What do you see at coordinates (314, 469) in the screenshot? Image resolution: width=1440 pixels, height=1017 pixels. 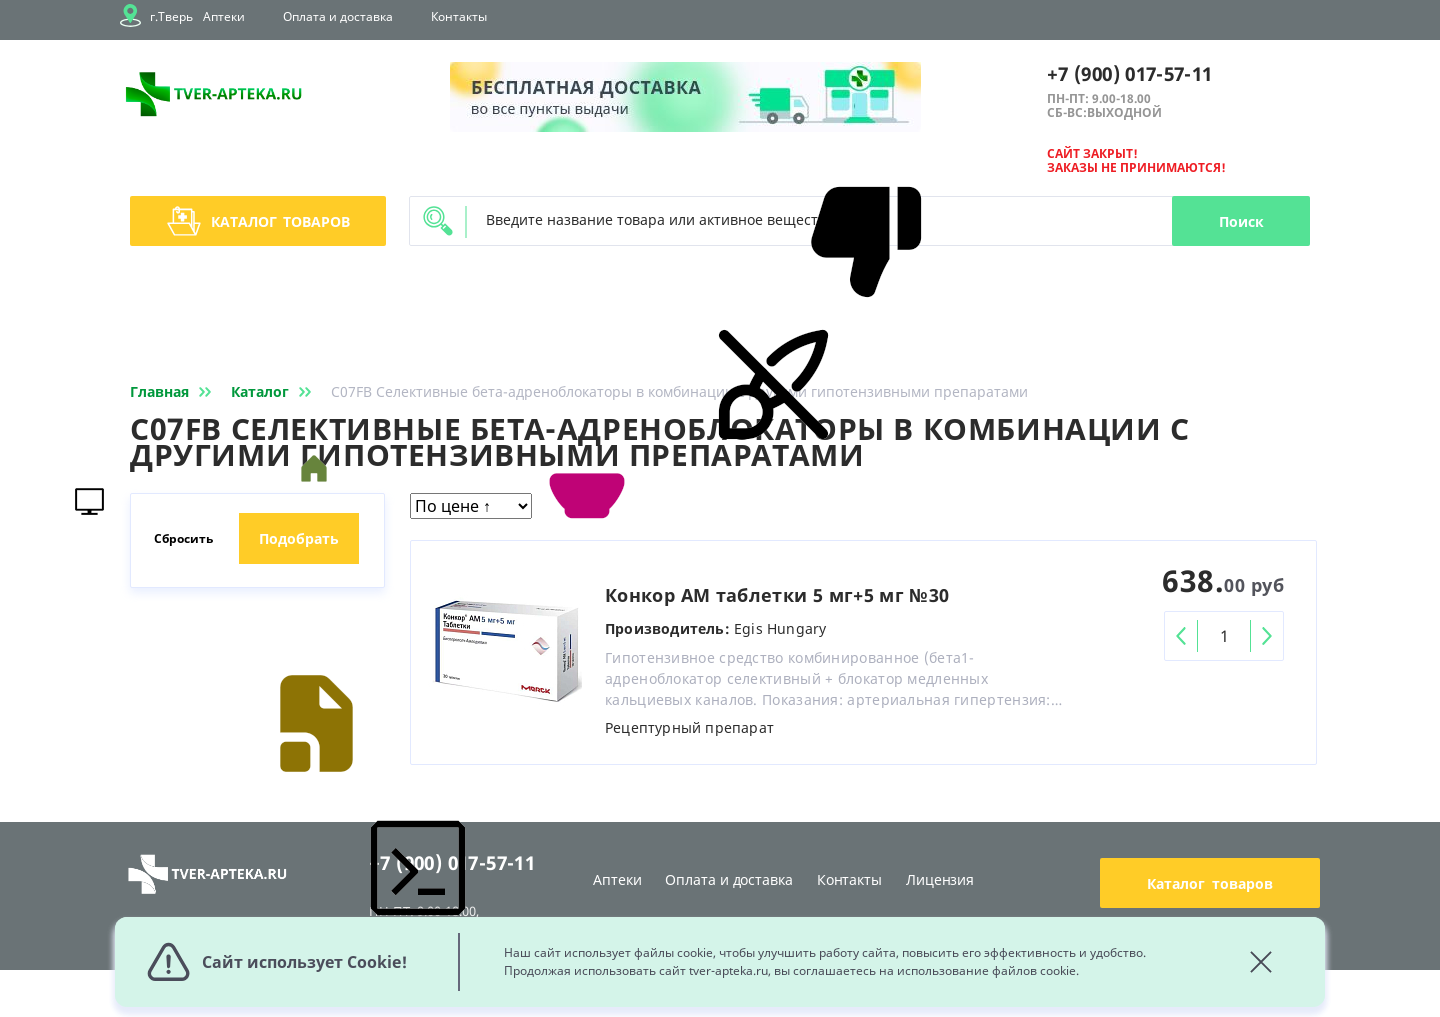 I see `navigate to home screen` at bounding box center [314, 469].